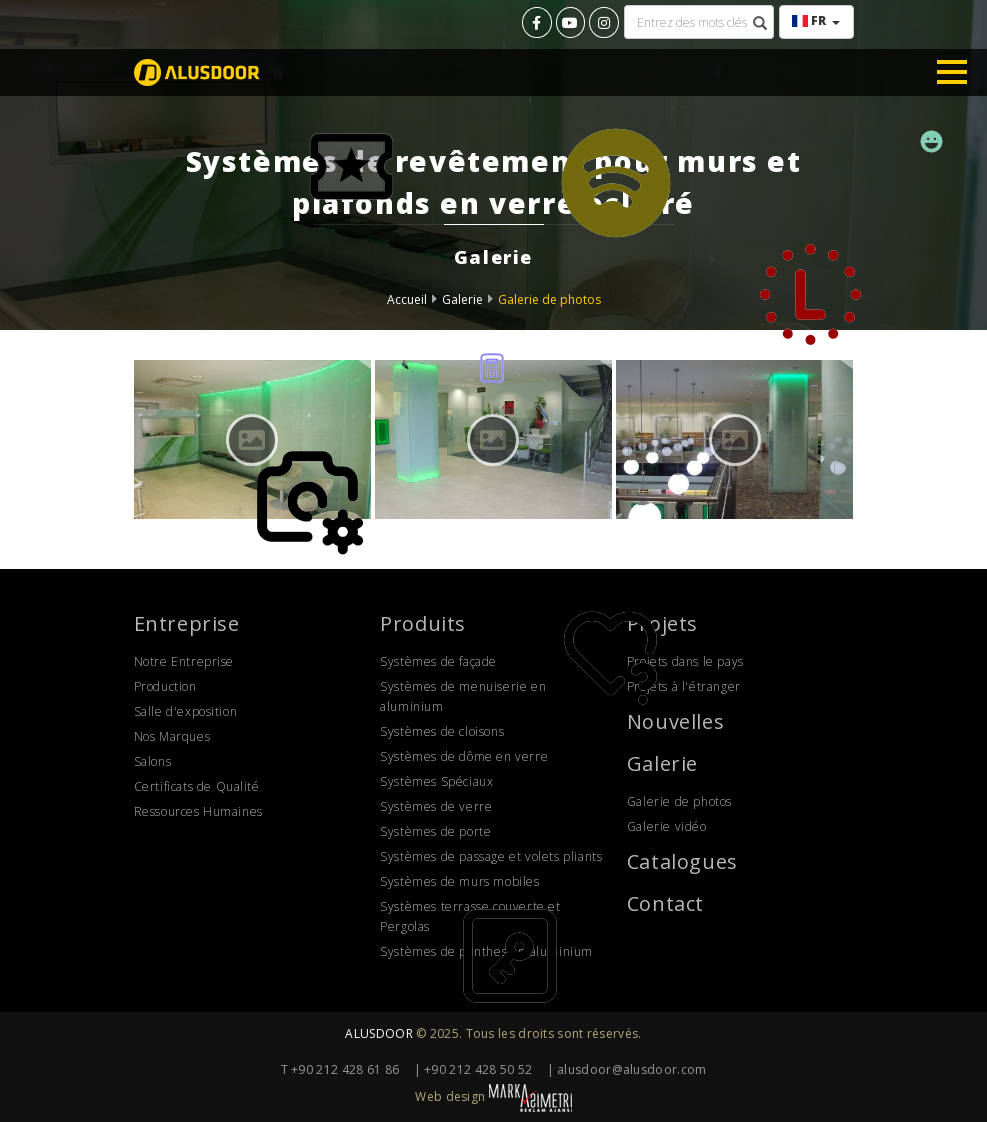  Describe the element at coordinates (492, 368) in the screenshot. I see `open the calculator app` at that location.